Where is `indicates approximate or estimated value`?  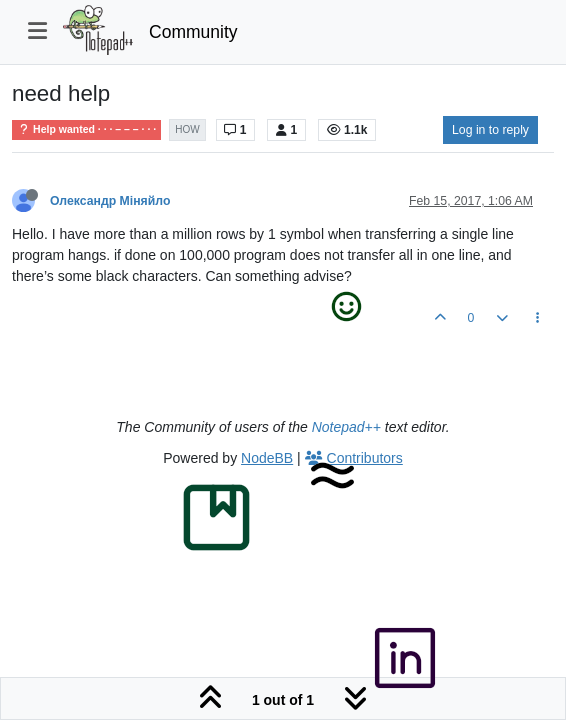 indicates approximate or estimated value is located at coordinates (332, 475).